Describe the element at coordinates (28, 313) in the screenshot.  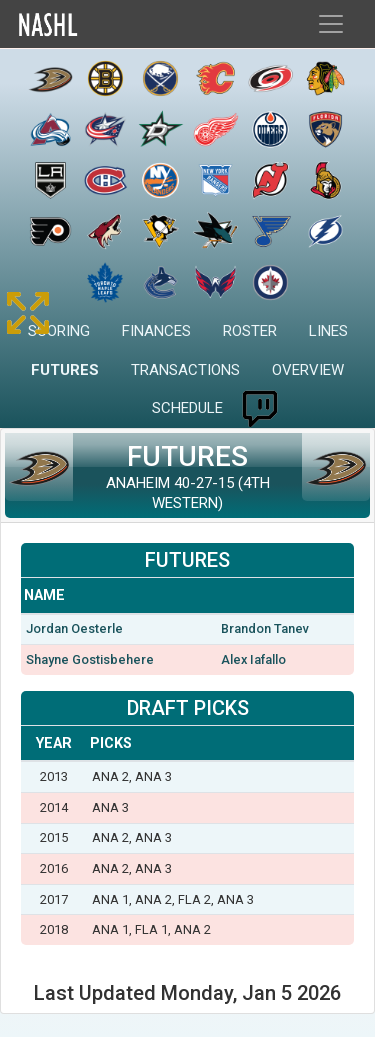
I see `expand to fullscreen mode` at that location.